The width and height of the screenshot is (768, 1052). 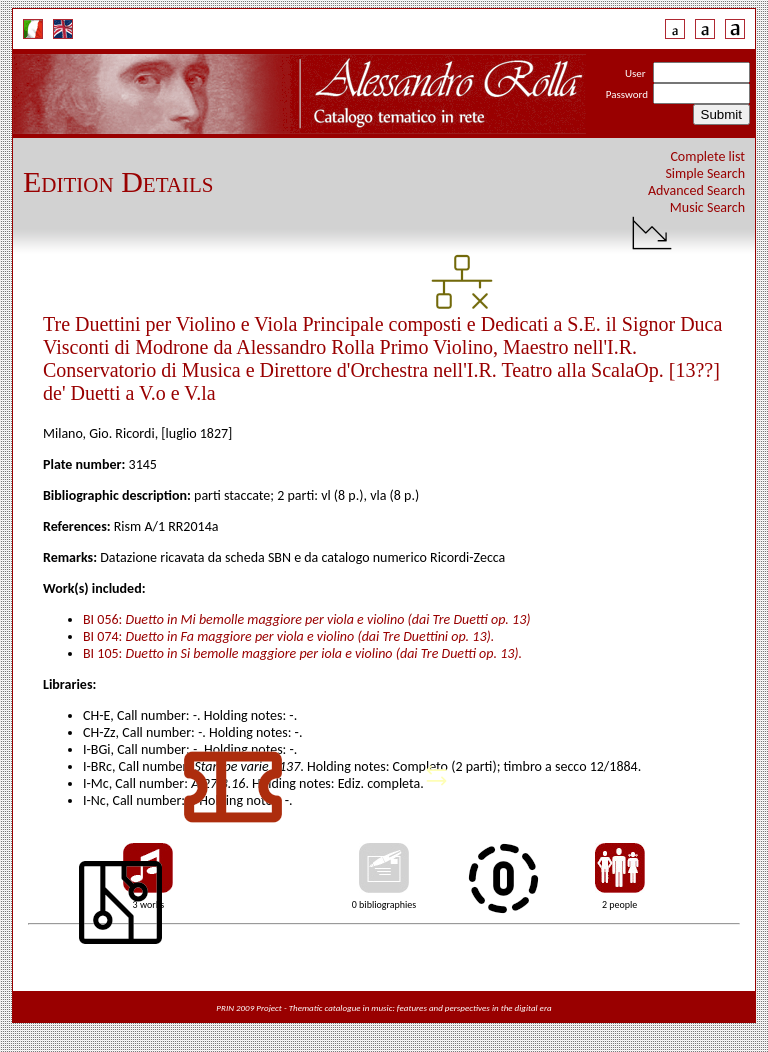 I want to click on indicates zero items or empty count, so click(x=503, y=878).